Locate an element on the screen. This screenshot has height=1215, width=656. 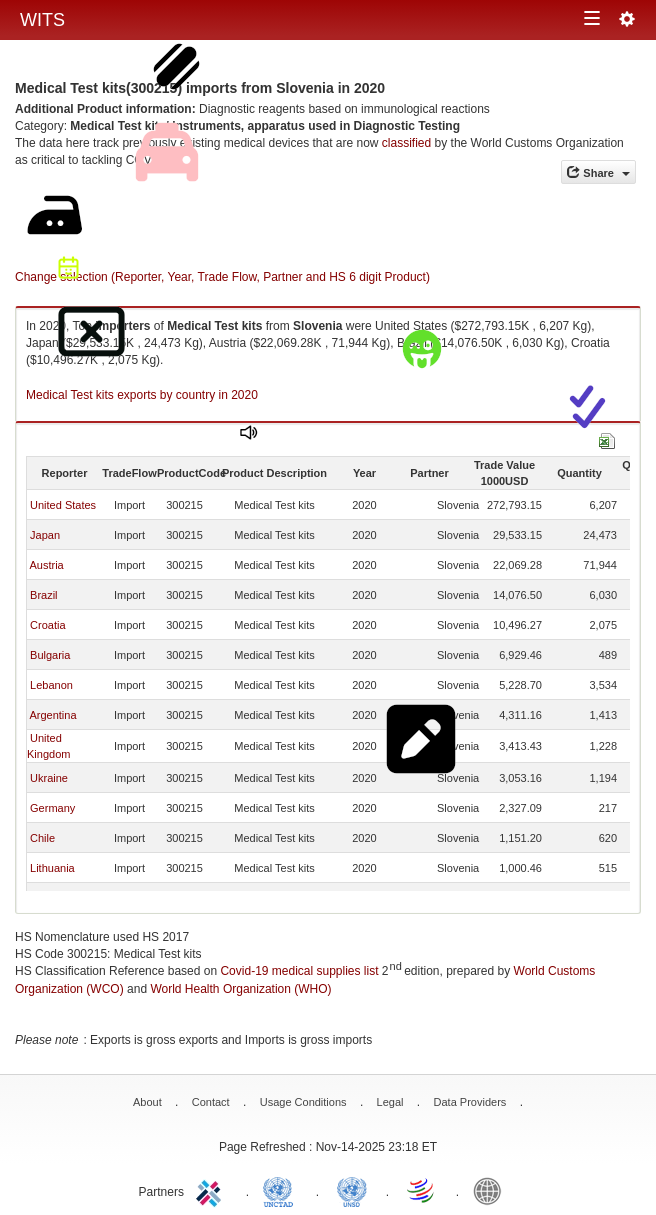
select ironing or fabric care settings is located at coordinates (55, 215).